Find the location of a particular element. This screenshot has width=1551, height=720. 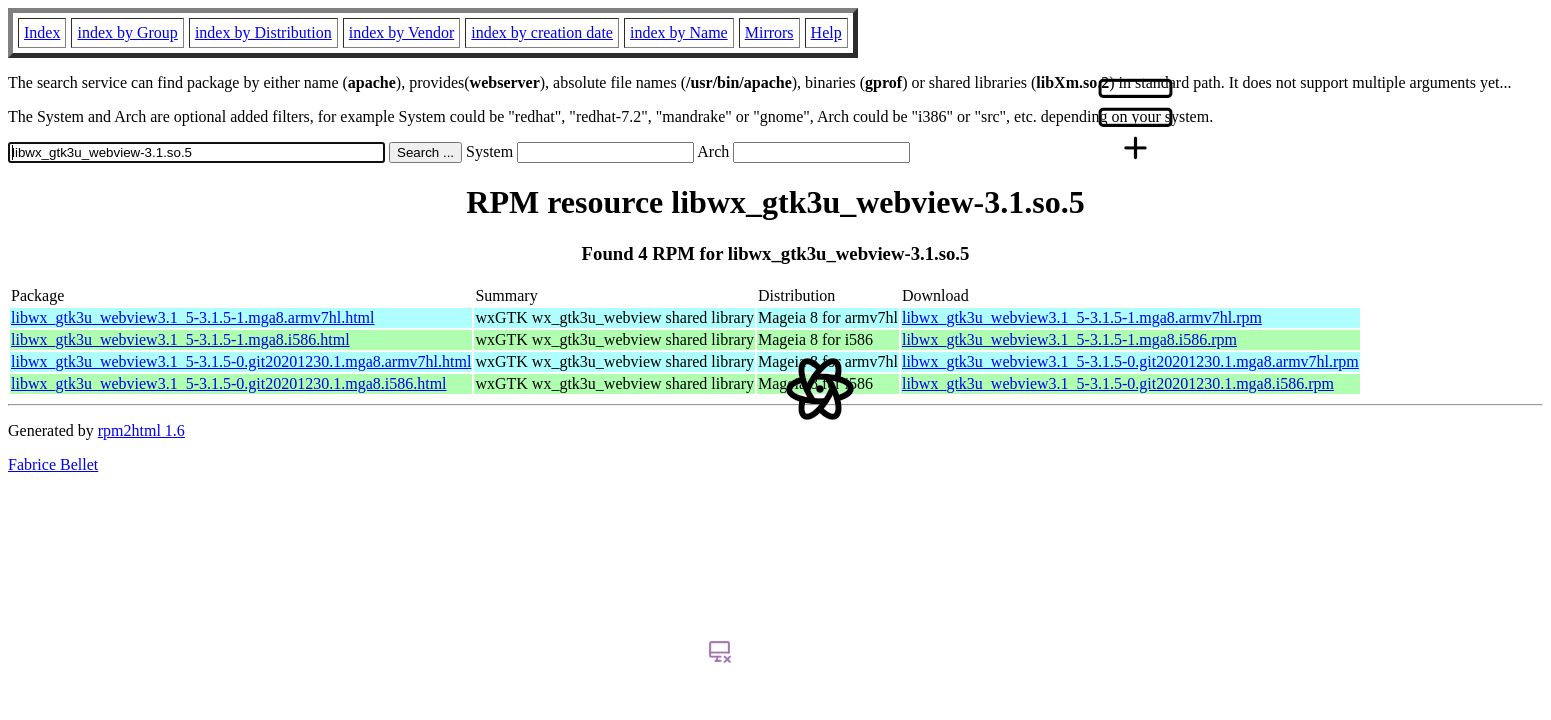

react native framework logo is located at coordinates (820, 389).